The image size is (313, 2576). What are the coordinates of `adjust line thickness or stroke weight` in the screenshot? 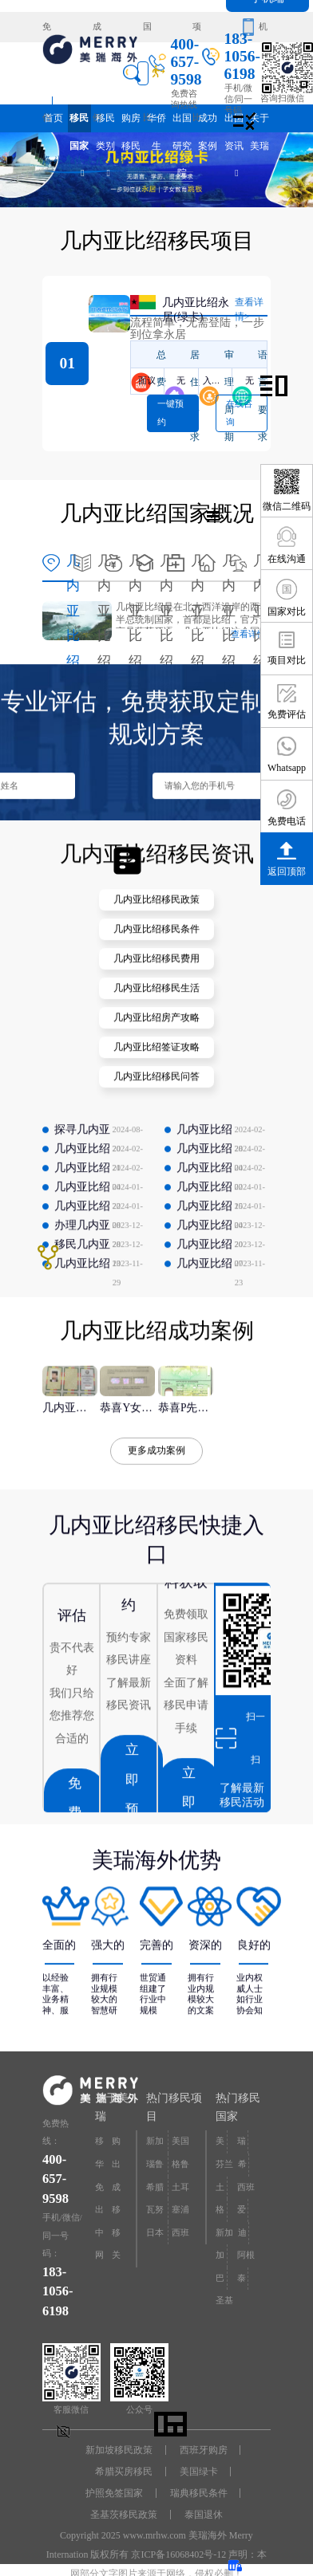 It's located at (213, 517).